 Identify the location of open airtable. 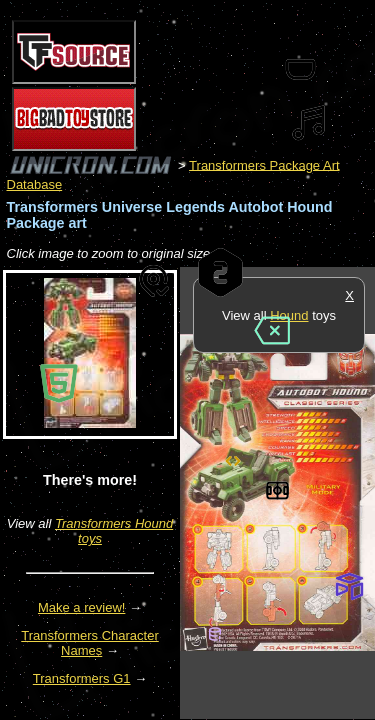
(349, 586).